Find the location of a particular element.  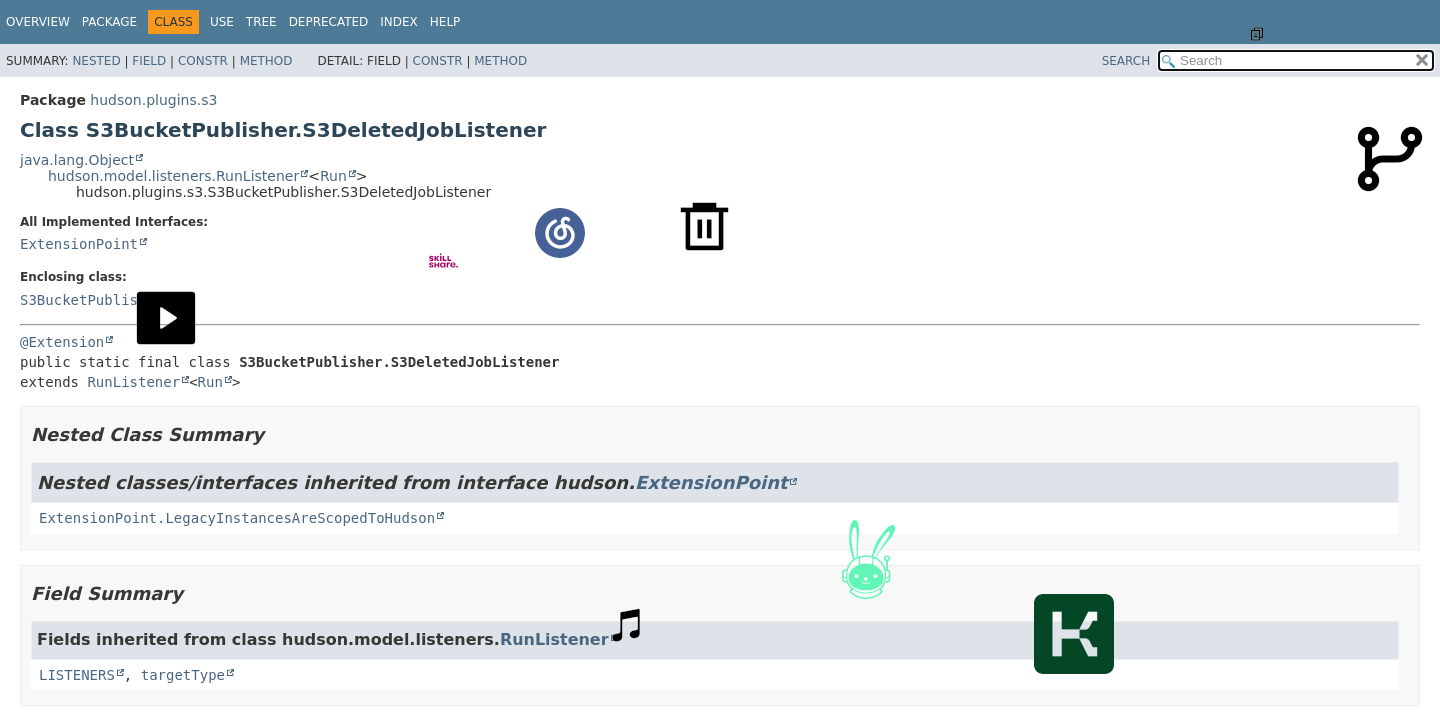

open the Skillshare app is located at coordinates (443, 260).